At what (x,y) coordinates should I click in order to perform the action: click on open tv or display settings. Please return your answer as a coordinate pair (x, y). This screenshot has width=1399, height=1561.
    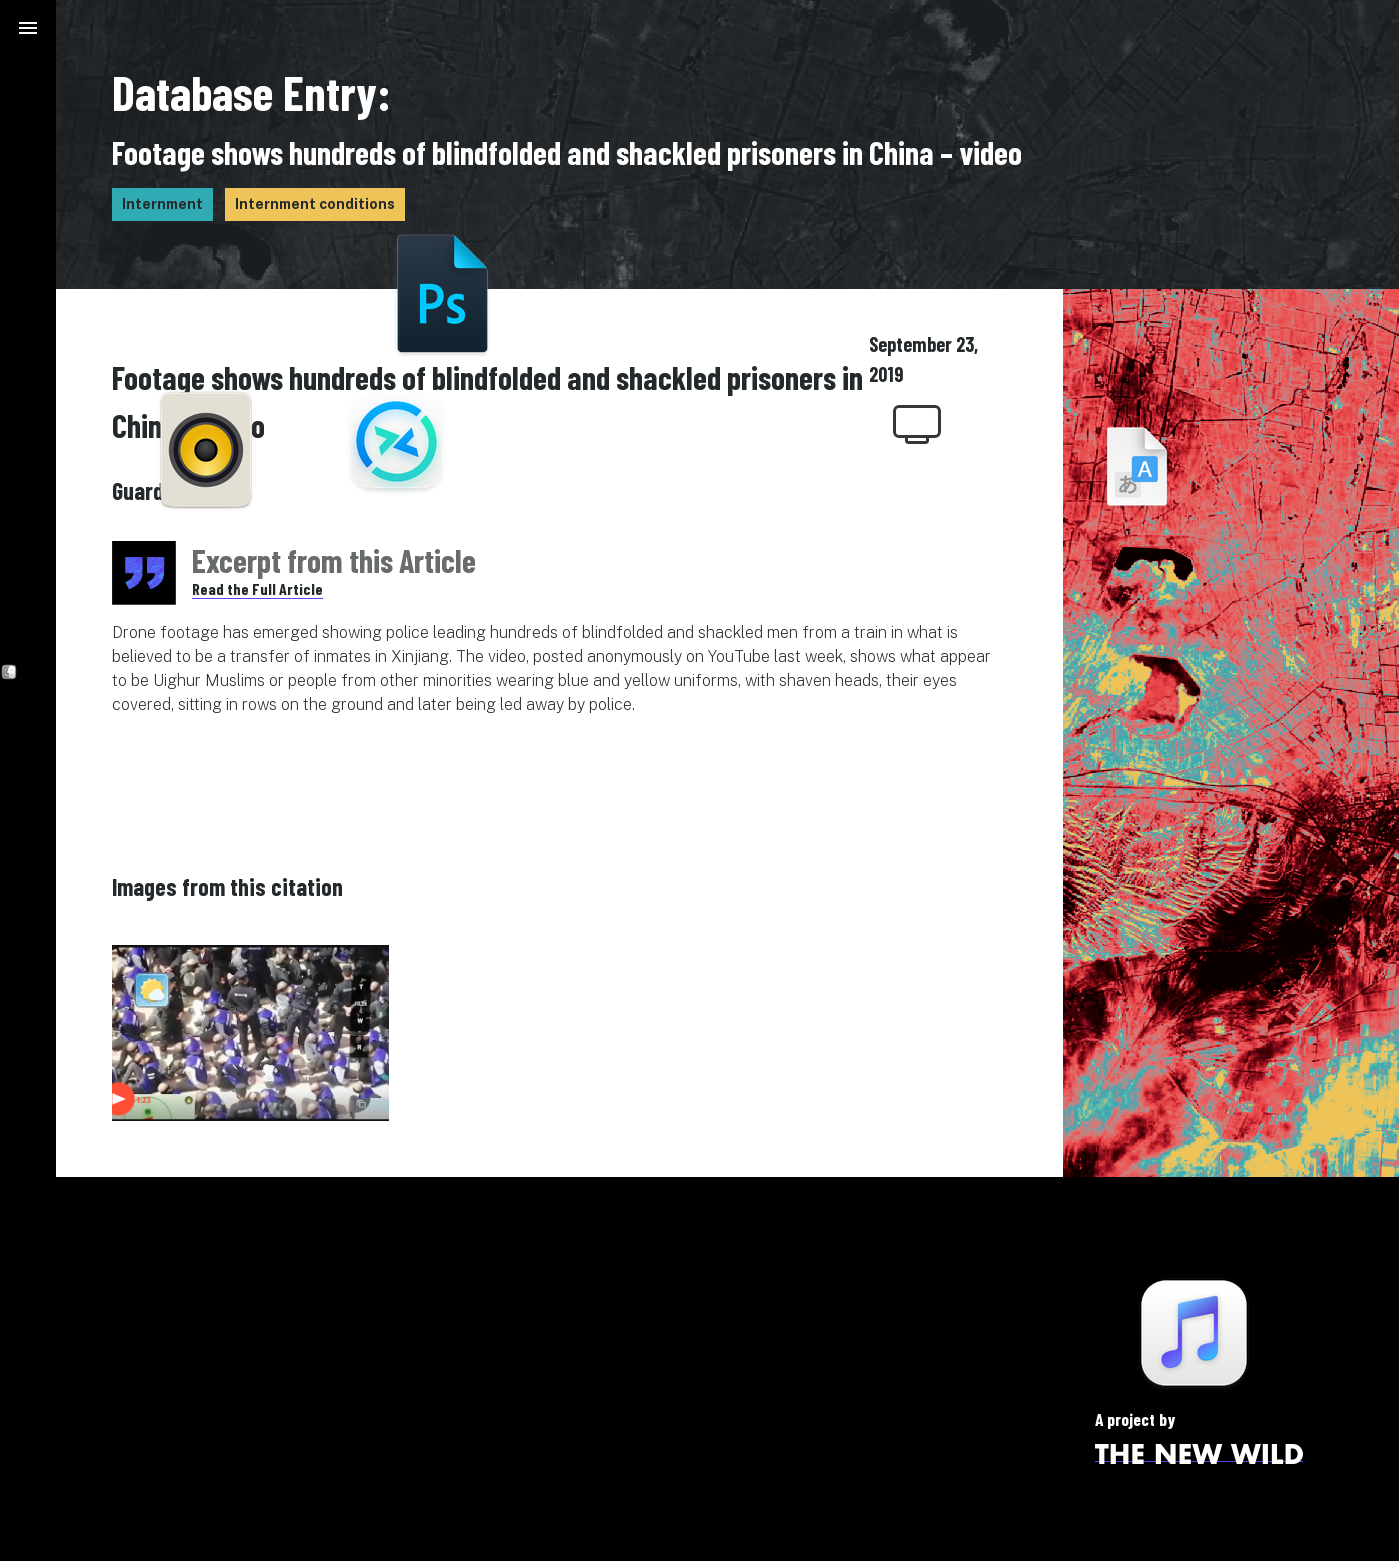
    Looking at the image, I should click on (917, 423).